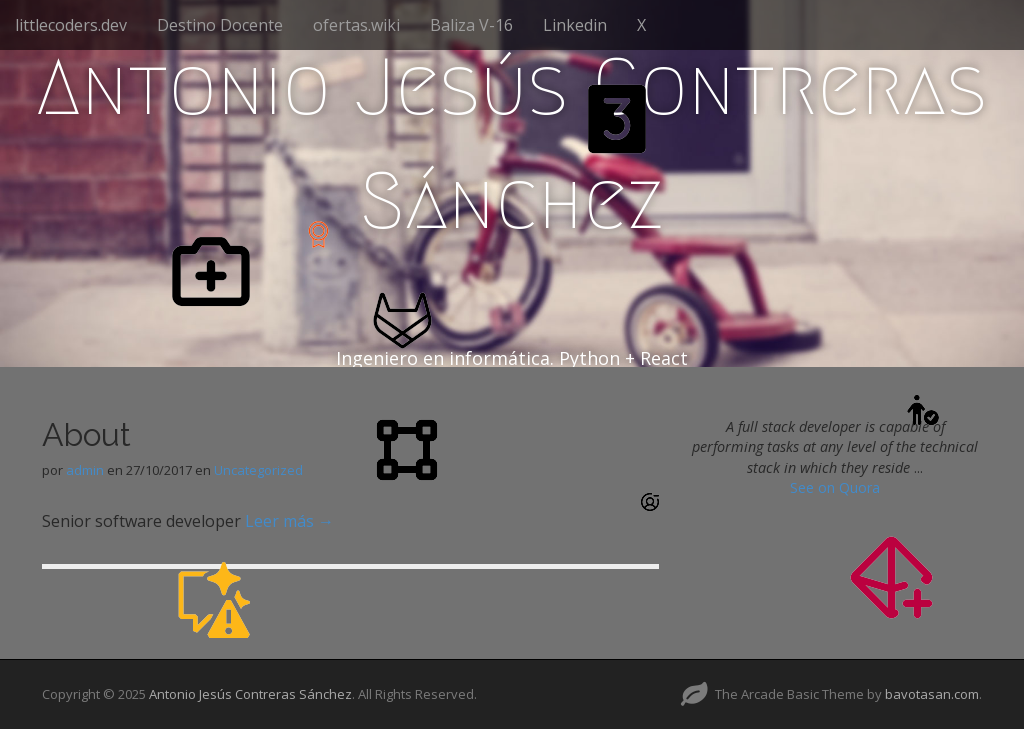 This screenshot has height=729, width=1024. Describe the element at coordinates (318, 234) in the screenshot. I see `view achievements or awards` at that location.